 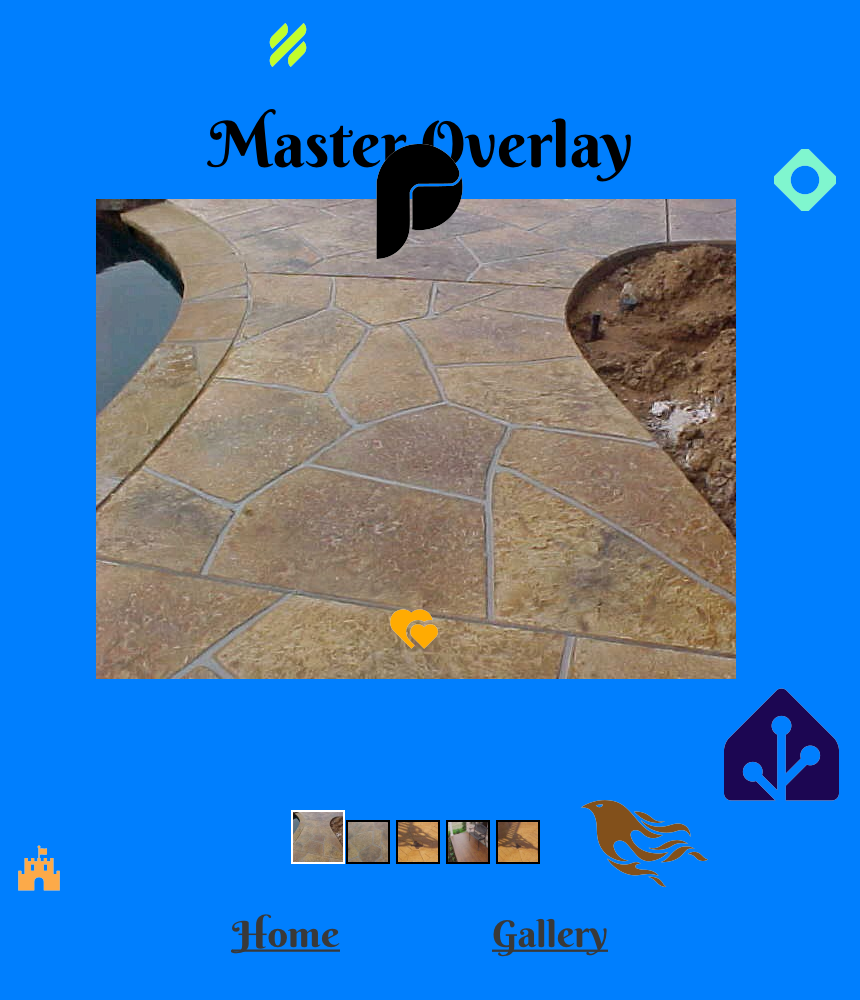 I want to click on phoenix framework logo, so click(x=644, y=843).